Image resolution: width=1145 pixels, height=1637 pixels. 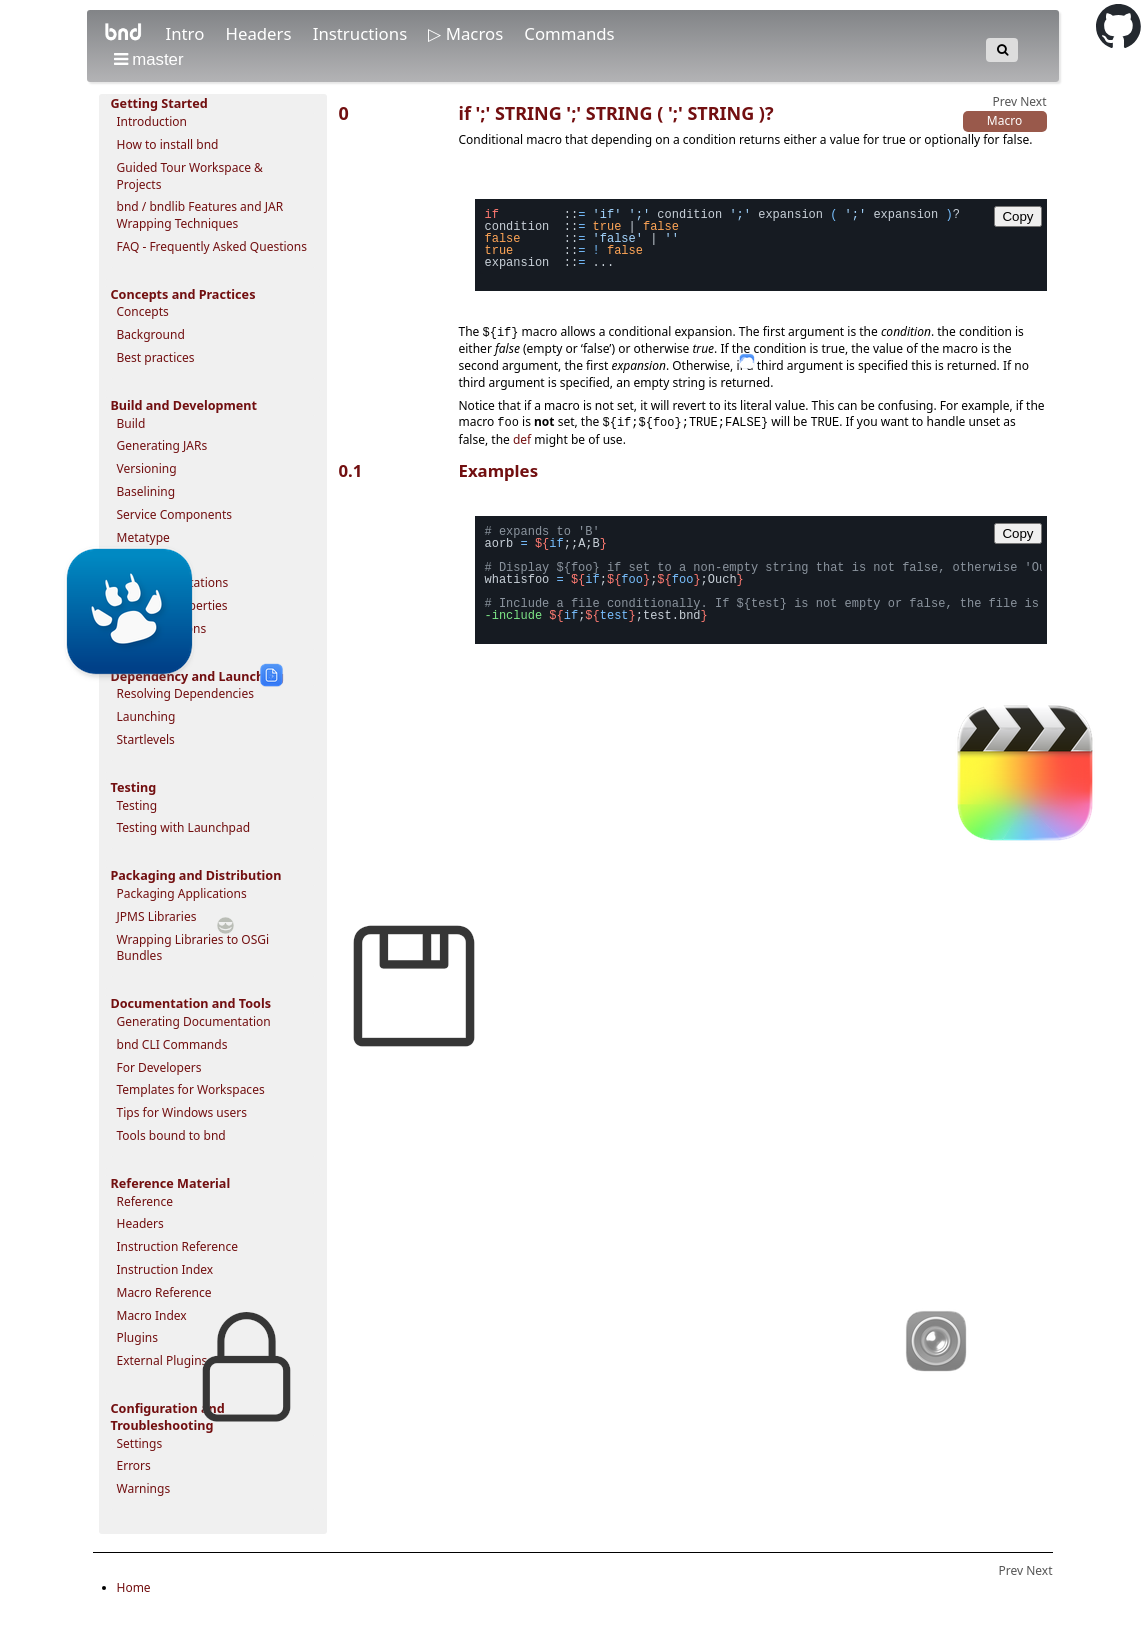 I want to click on manage saved passwords and login credentials, so click(x=776, y=373).